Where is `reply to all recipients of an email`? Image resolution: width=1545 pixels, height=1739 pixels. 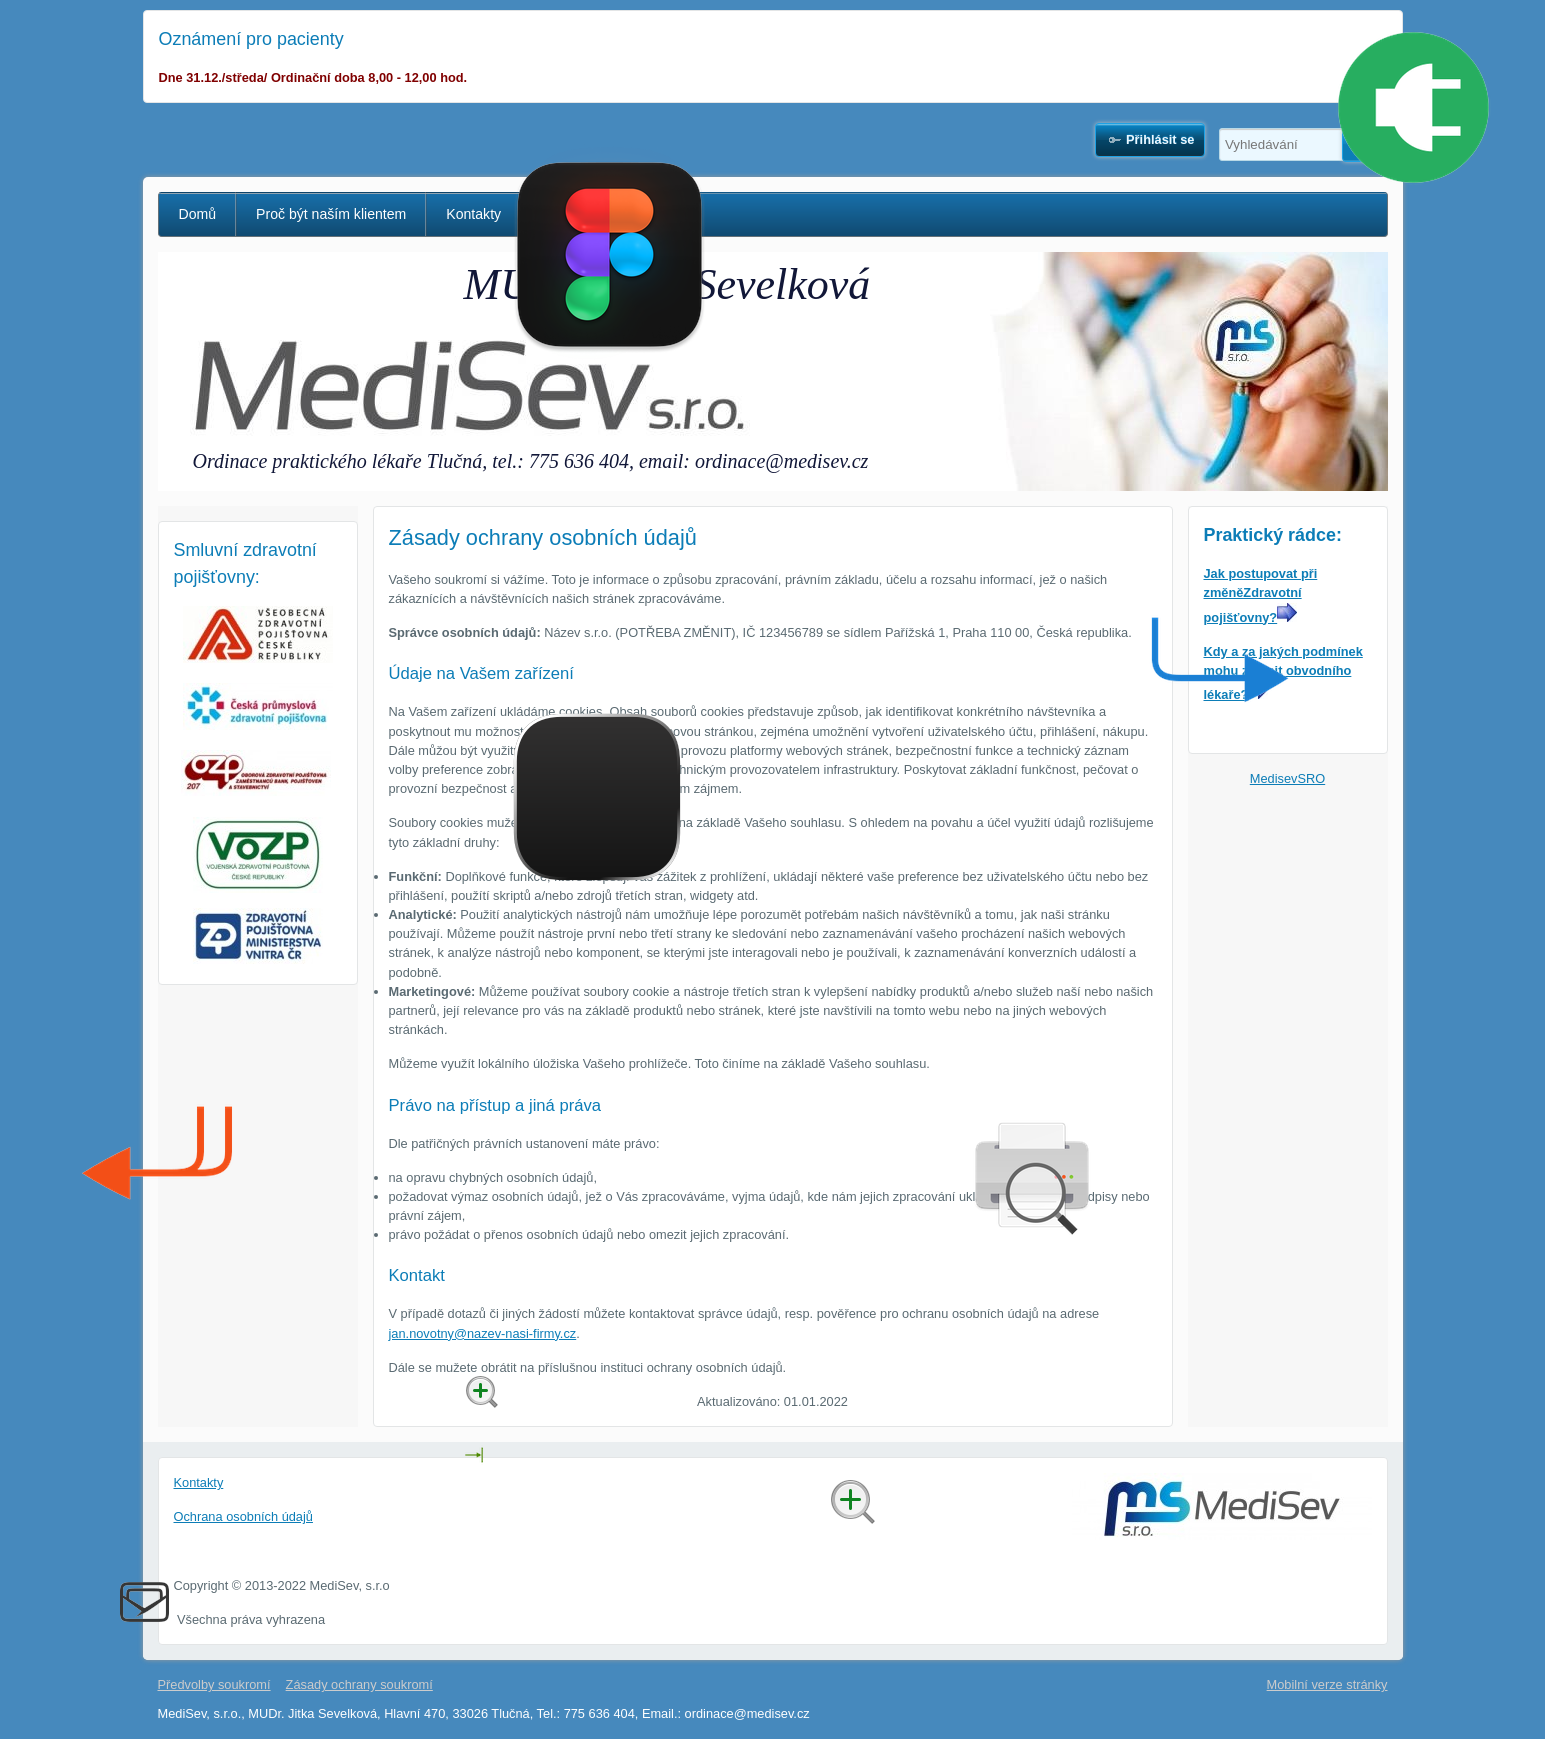
reply to all recipients of an email is located at coordinates (155, 1152).